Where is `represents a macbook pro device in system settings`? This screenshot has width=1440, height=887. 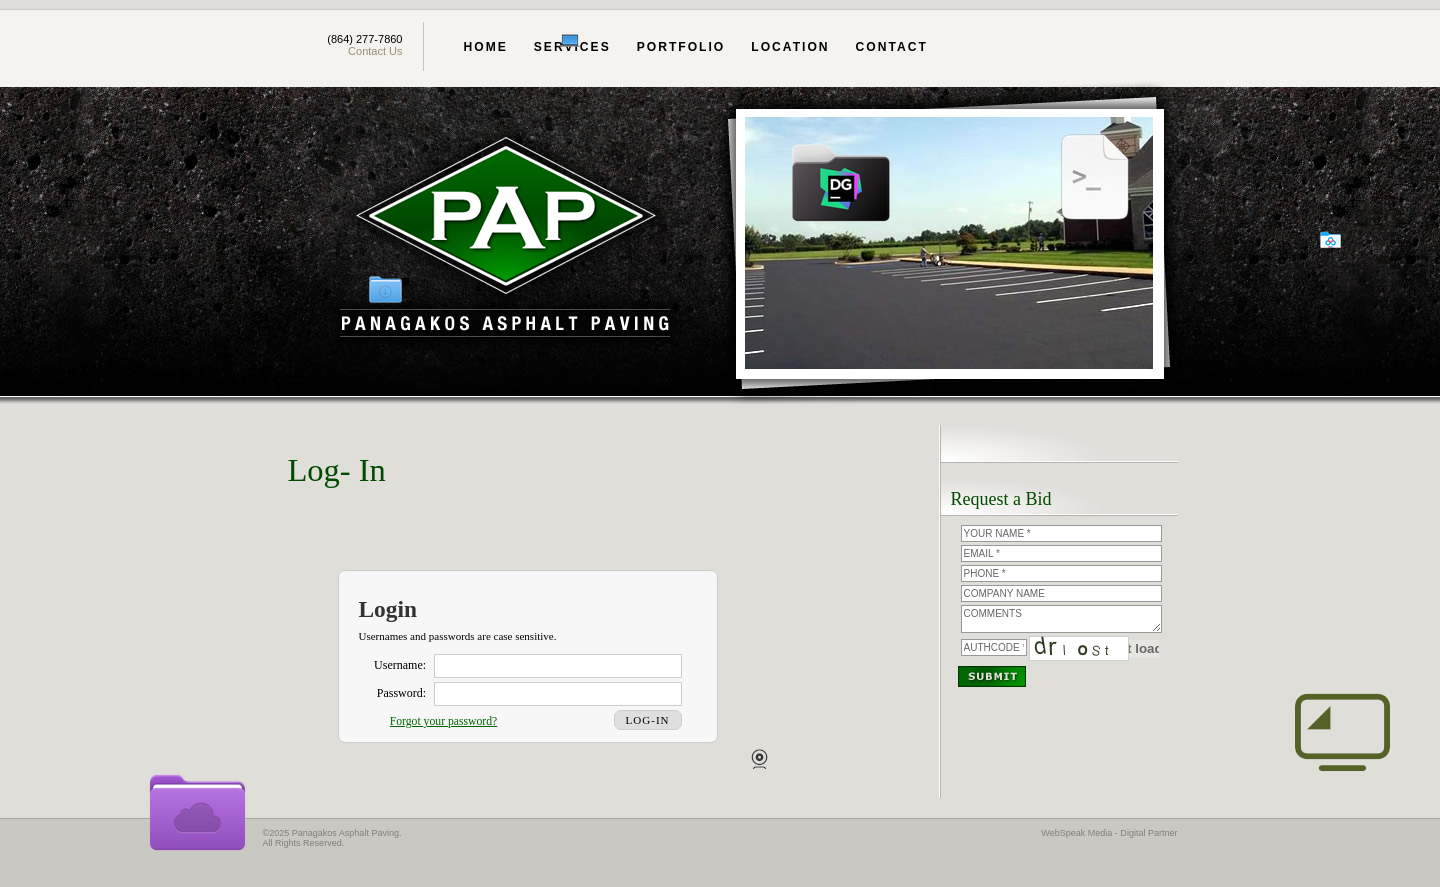
represents a macbook pro device in system settings is located at coordinates (570, 39).